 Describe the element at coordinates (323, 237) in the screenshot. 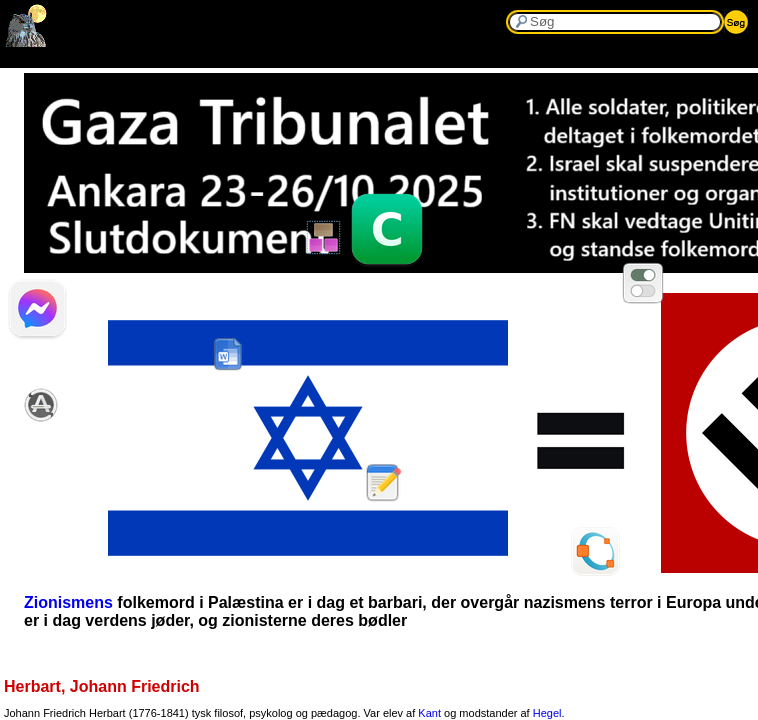

I see `select all items in the current view` at that location.